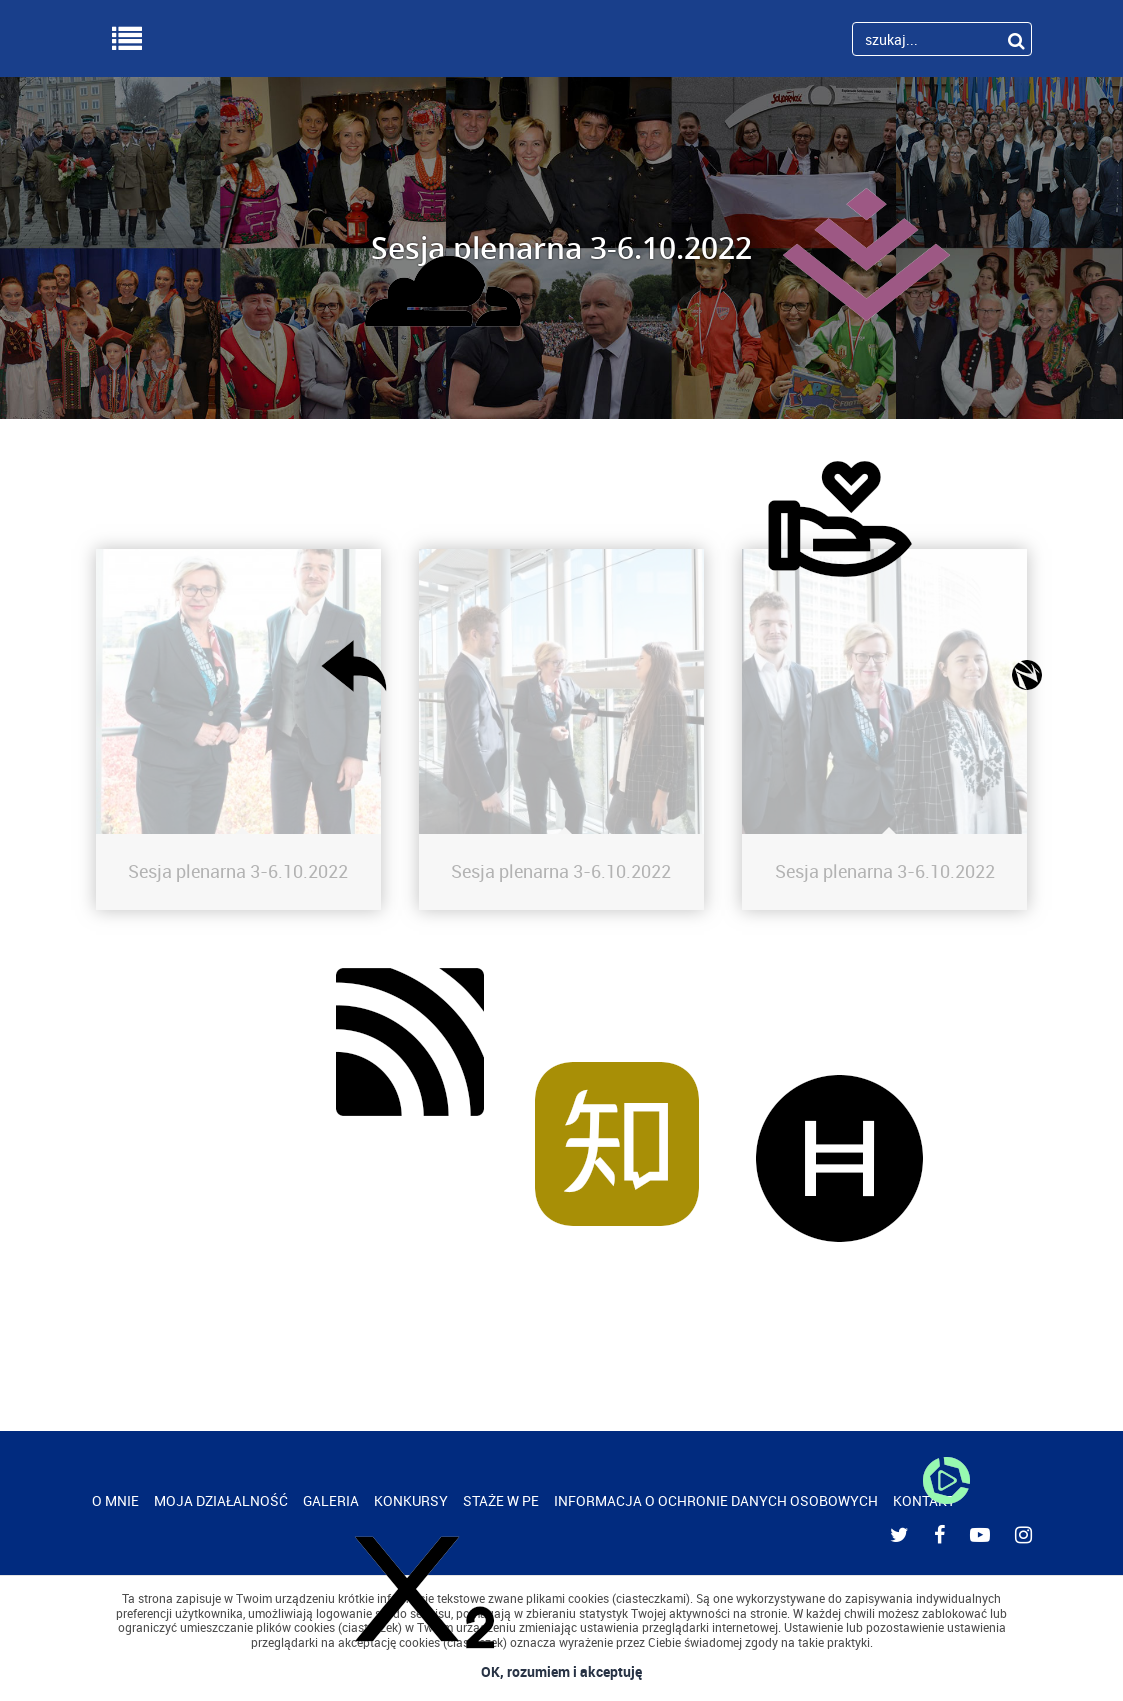 This screenshot has height=1701, width=1123. Describe the element at coordinates (838, 519) in the screenshot. I see `make a donation or charitable contribution` at that location.